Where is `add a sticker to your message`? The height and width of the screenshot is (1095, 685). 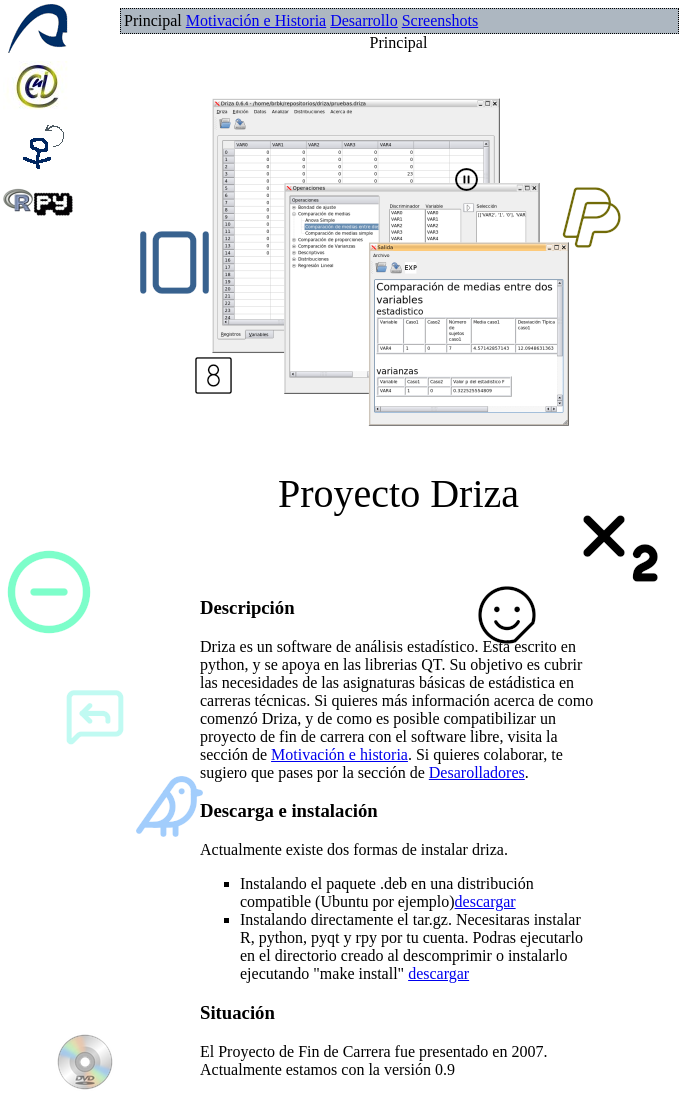 add a sticker to your message is located at coordinates (507, 615).